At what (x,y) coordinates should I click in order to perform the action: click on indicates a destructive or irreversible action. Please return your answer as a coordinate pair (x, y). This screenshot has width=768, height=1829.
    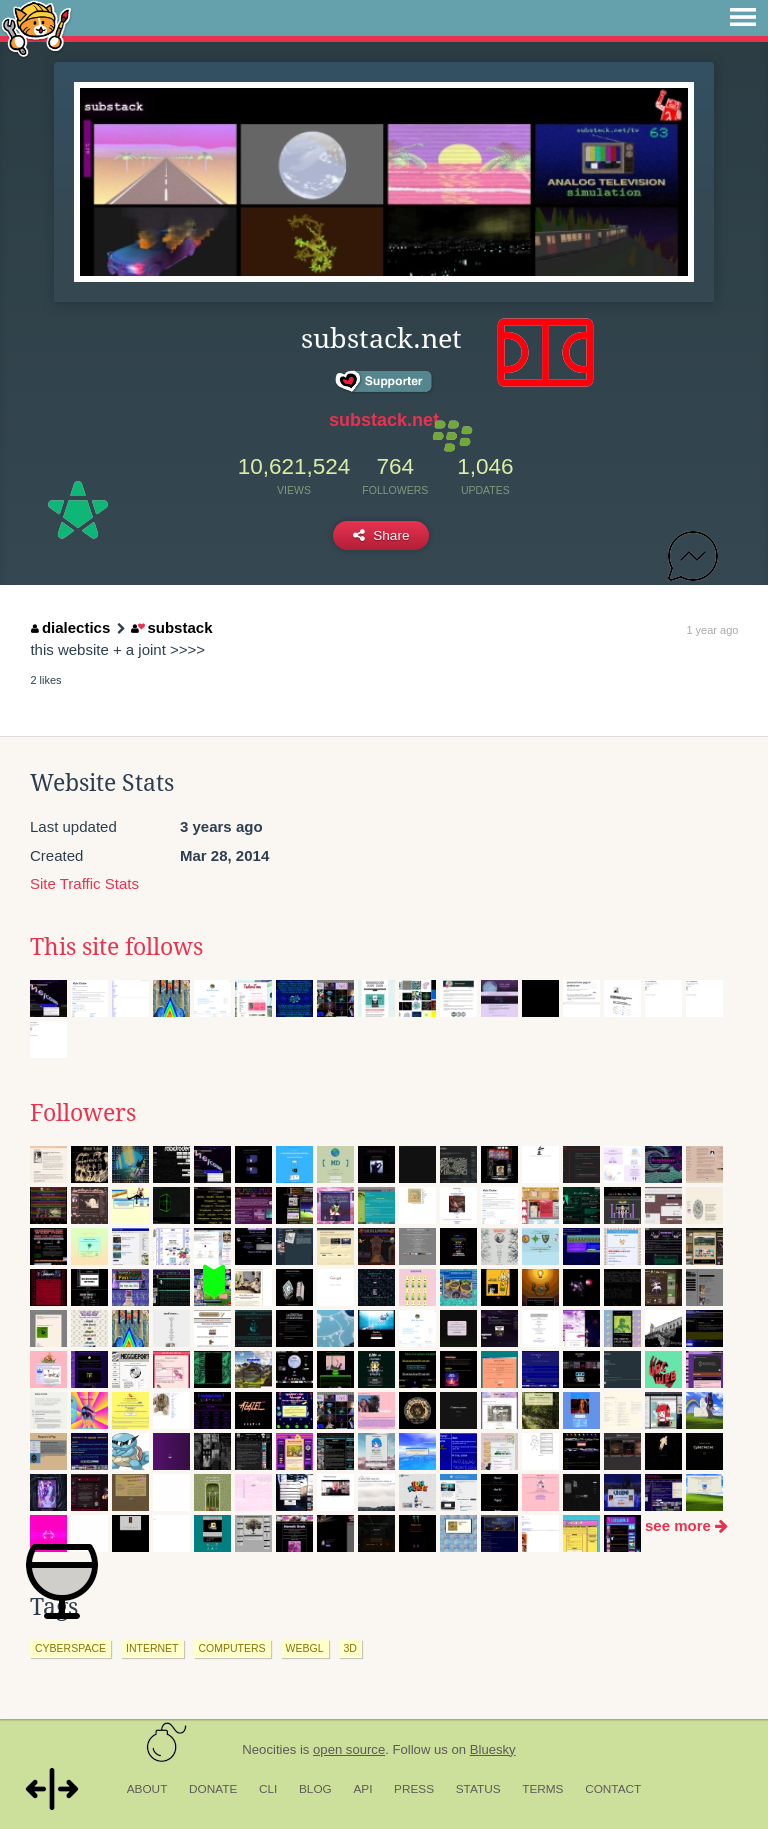
    Looking at the image, I should click on (164, 1741).